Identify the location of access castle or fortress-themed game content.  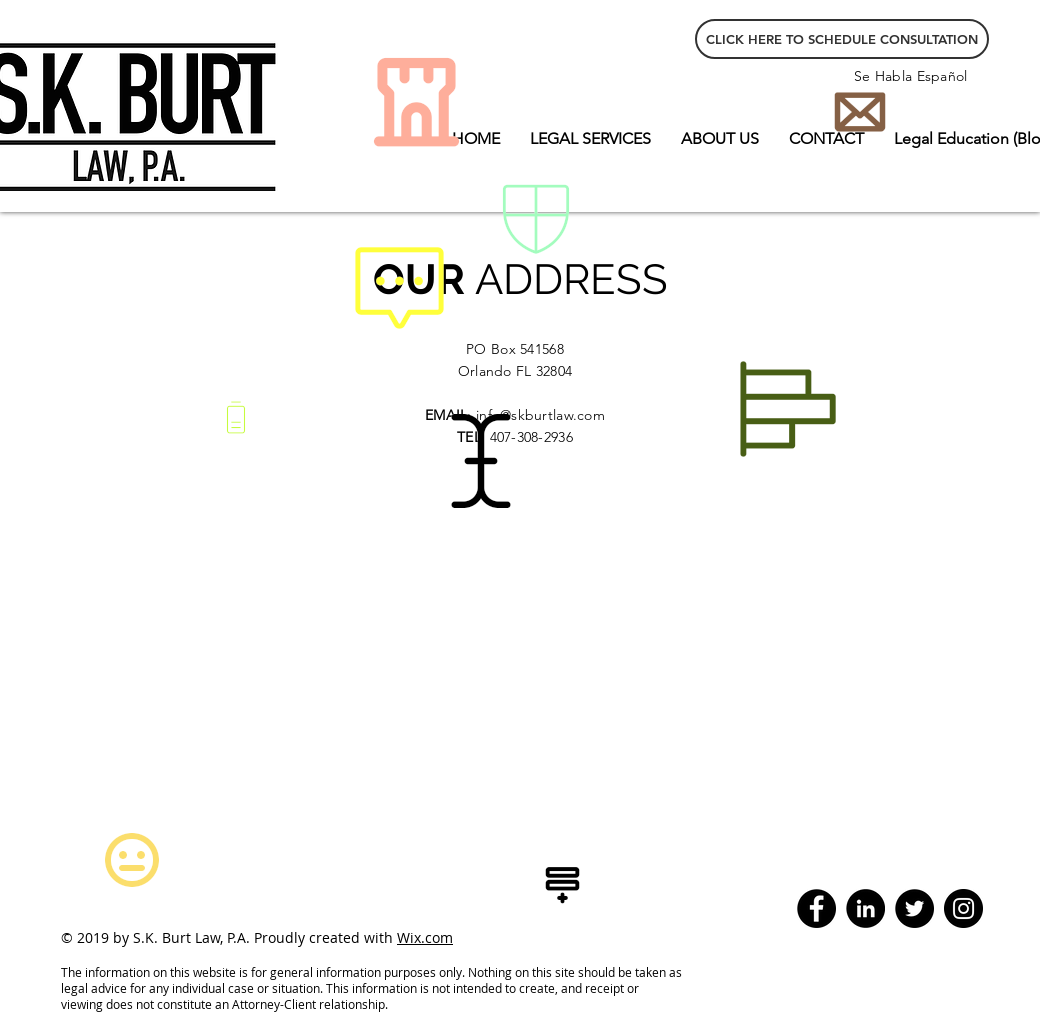
(416, 100).